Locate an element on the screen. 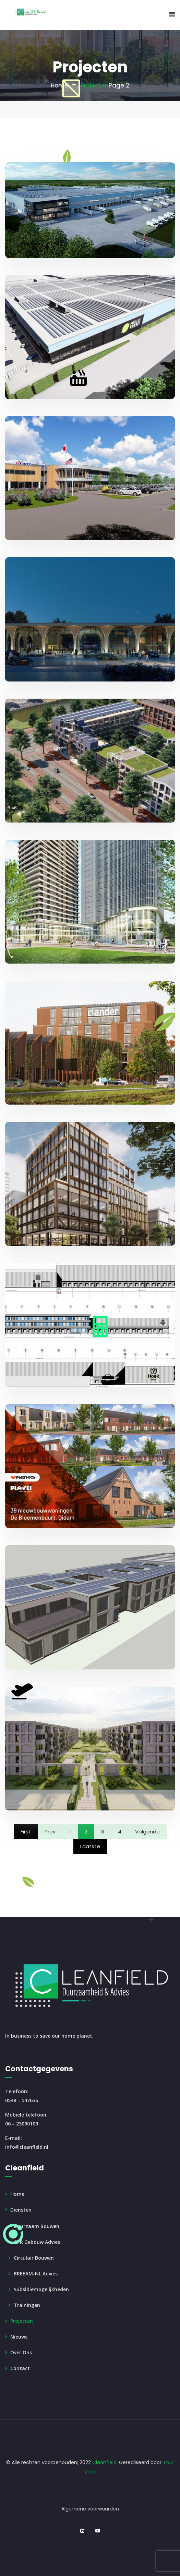  indicates flight departure status is located at coordinates (22, 1691).